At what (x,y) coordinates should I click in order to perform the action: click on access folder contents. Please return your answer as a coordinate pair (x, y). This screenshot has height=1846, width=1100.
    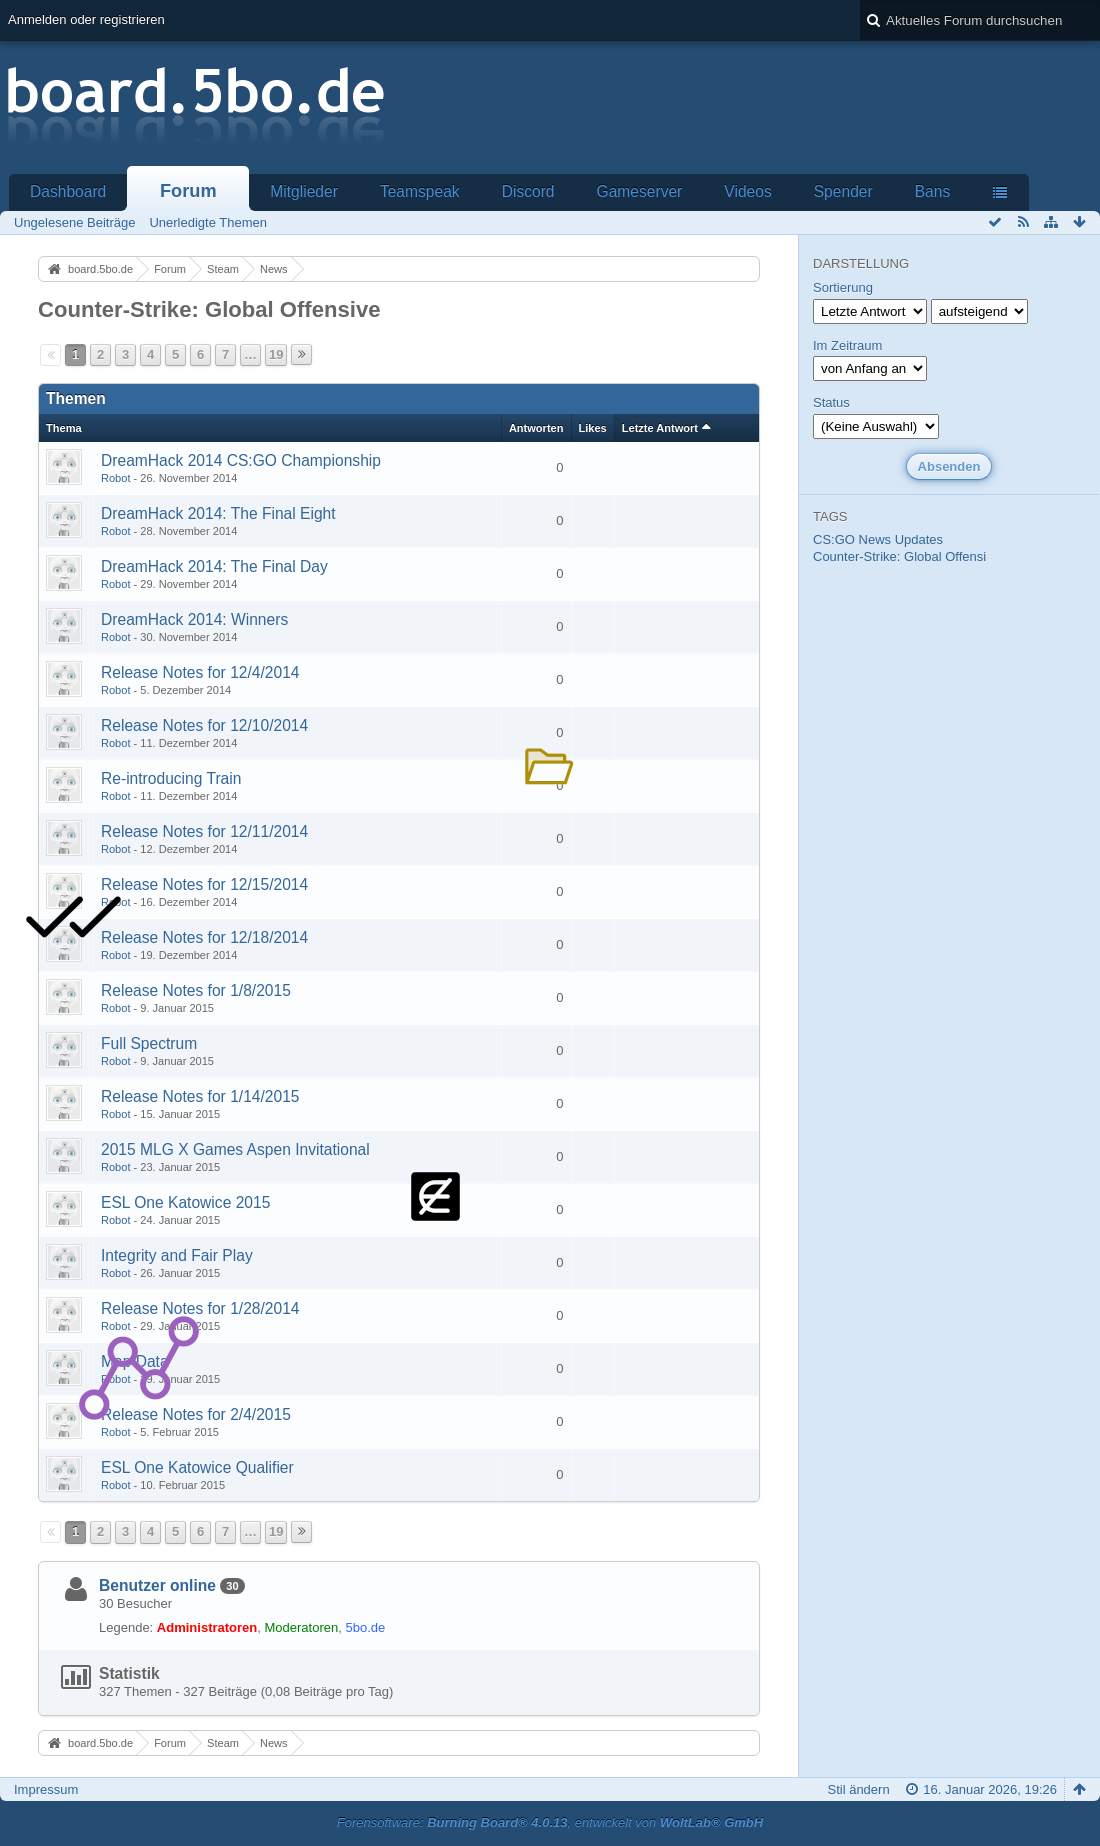
    Looking at the image, I should click on (547, 765).